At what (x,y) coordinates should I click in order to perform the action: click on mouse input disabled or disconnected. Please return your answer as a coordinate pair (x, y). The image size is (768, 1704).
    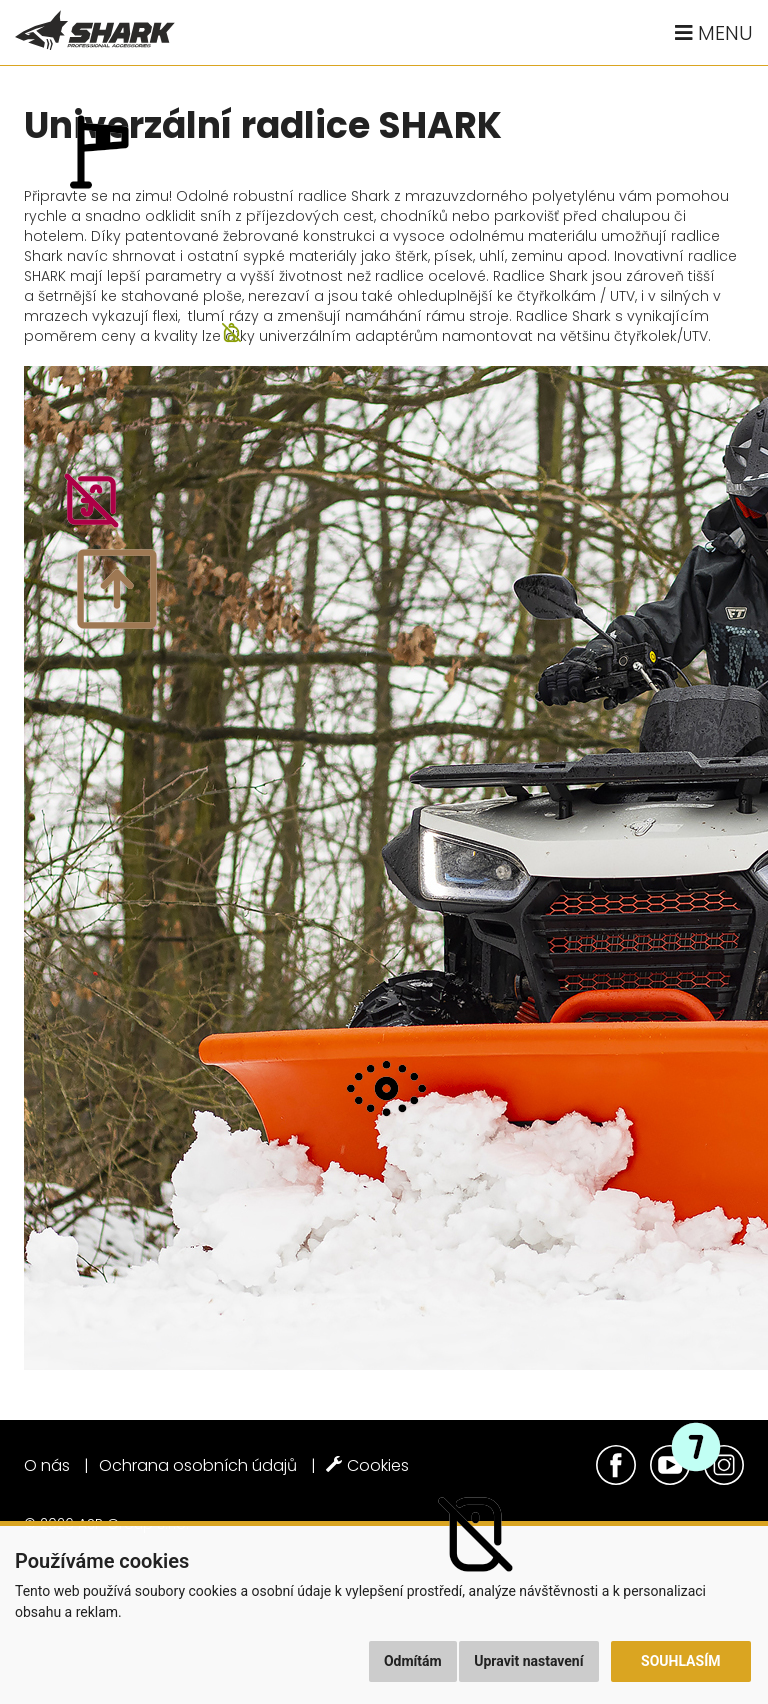
    Looking at the image, I should click on (475, 1534).